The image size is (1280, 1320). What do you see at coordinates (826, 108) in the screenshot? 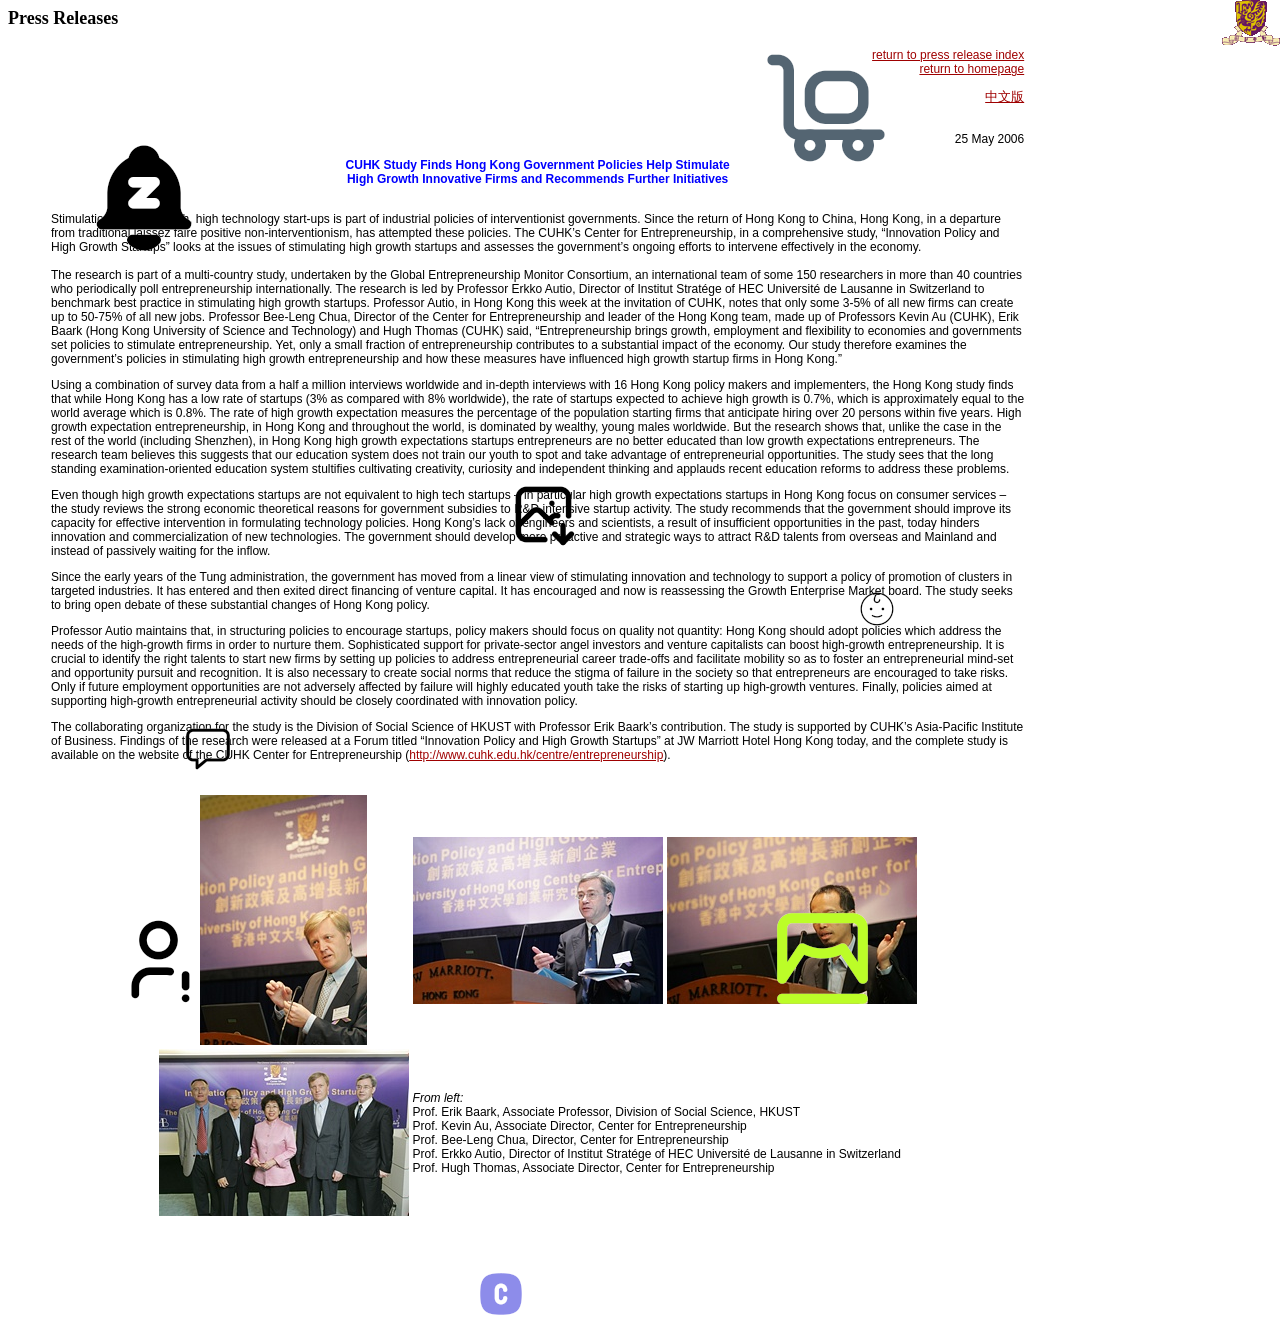
I see `view shipping or delivery status` at bounding box center [826, 108].